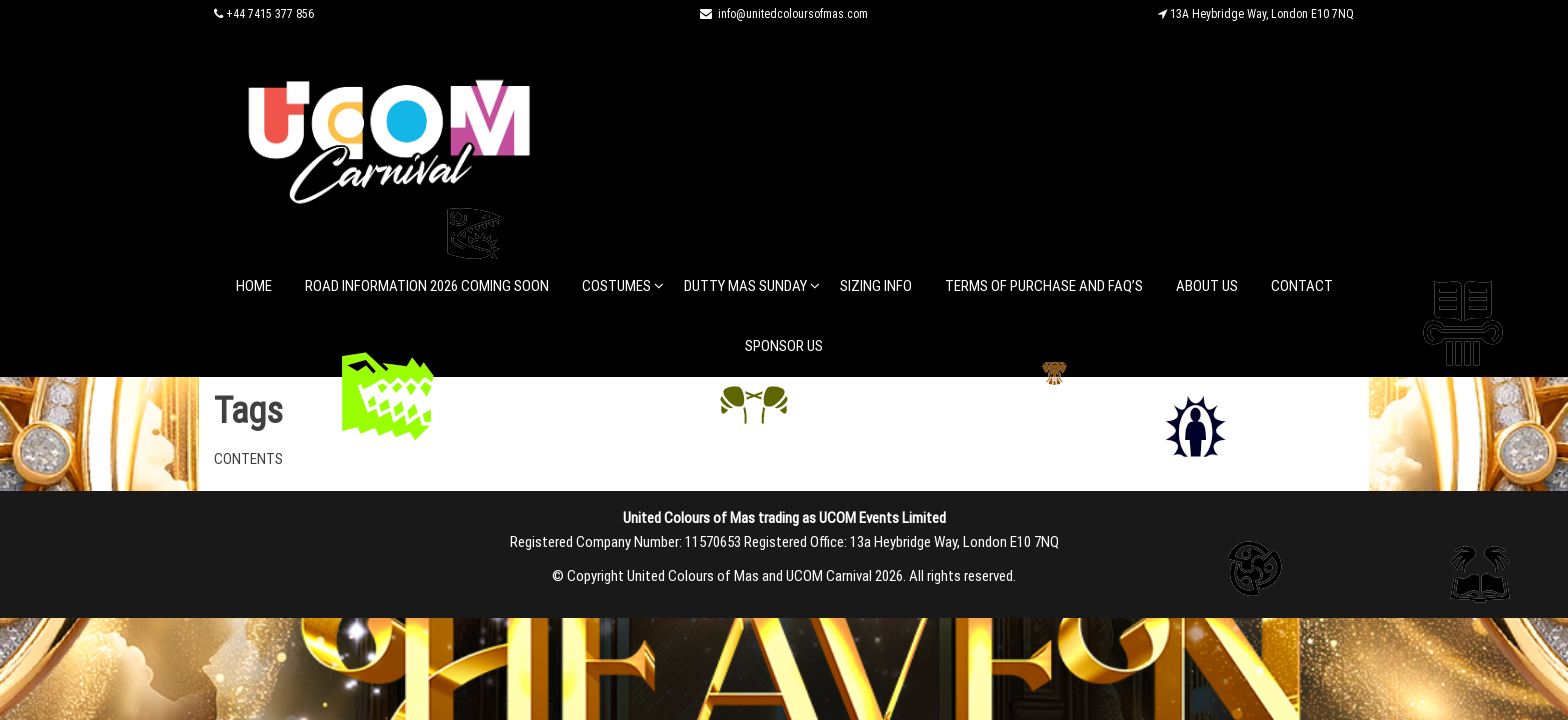 The height and width of the screenshot is (720, 1568). Describe the element at coordinates (754, 405) in the screenshot. I see `equip shoulder armor to your character` at that location.